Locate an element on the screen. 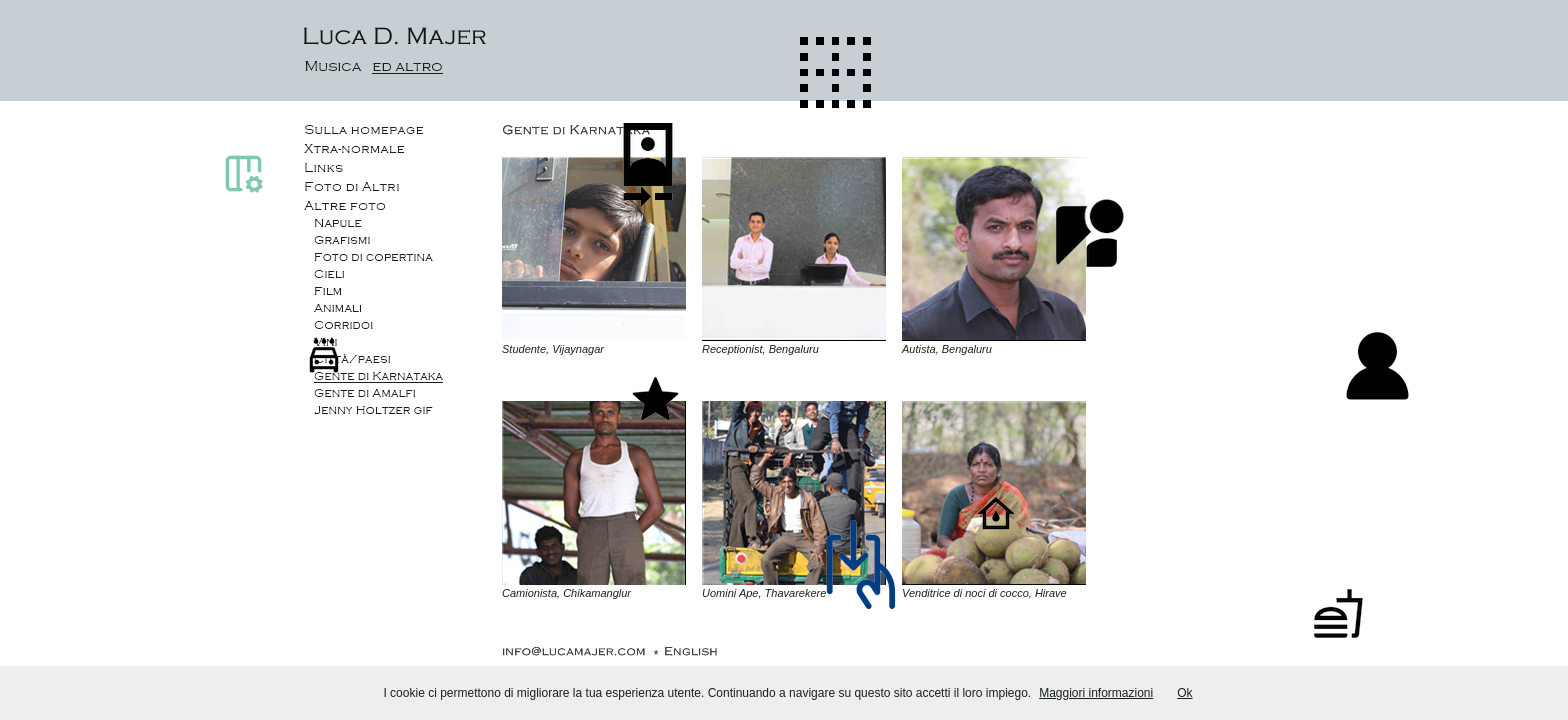  configure column layout settings is located at coordinates (243, 173).